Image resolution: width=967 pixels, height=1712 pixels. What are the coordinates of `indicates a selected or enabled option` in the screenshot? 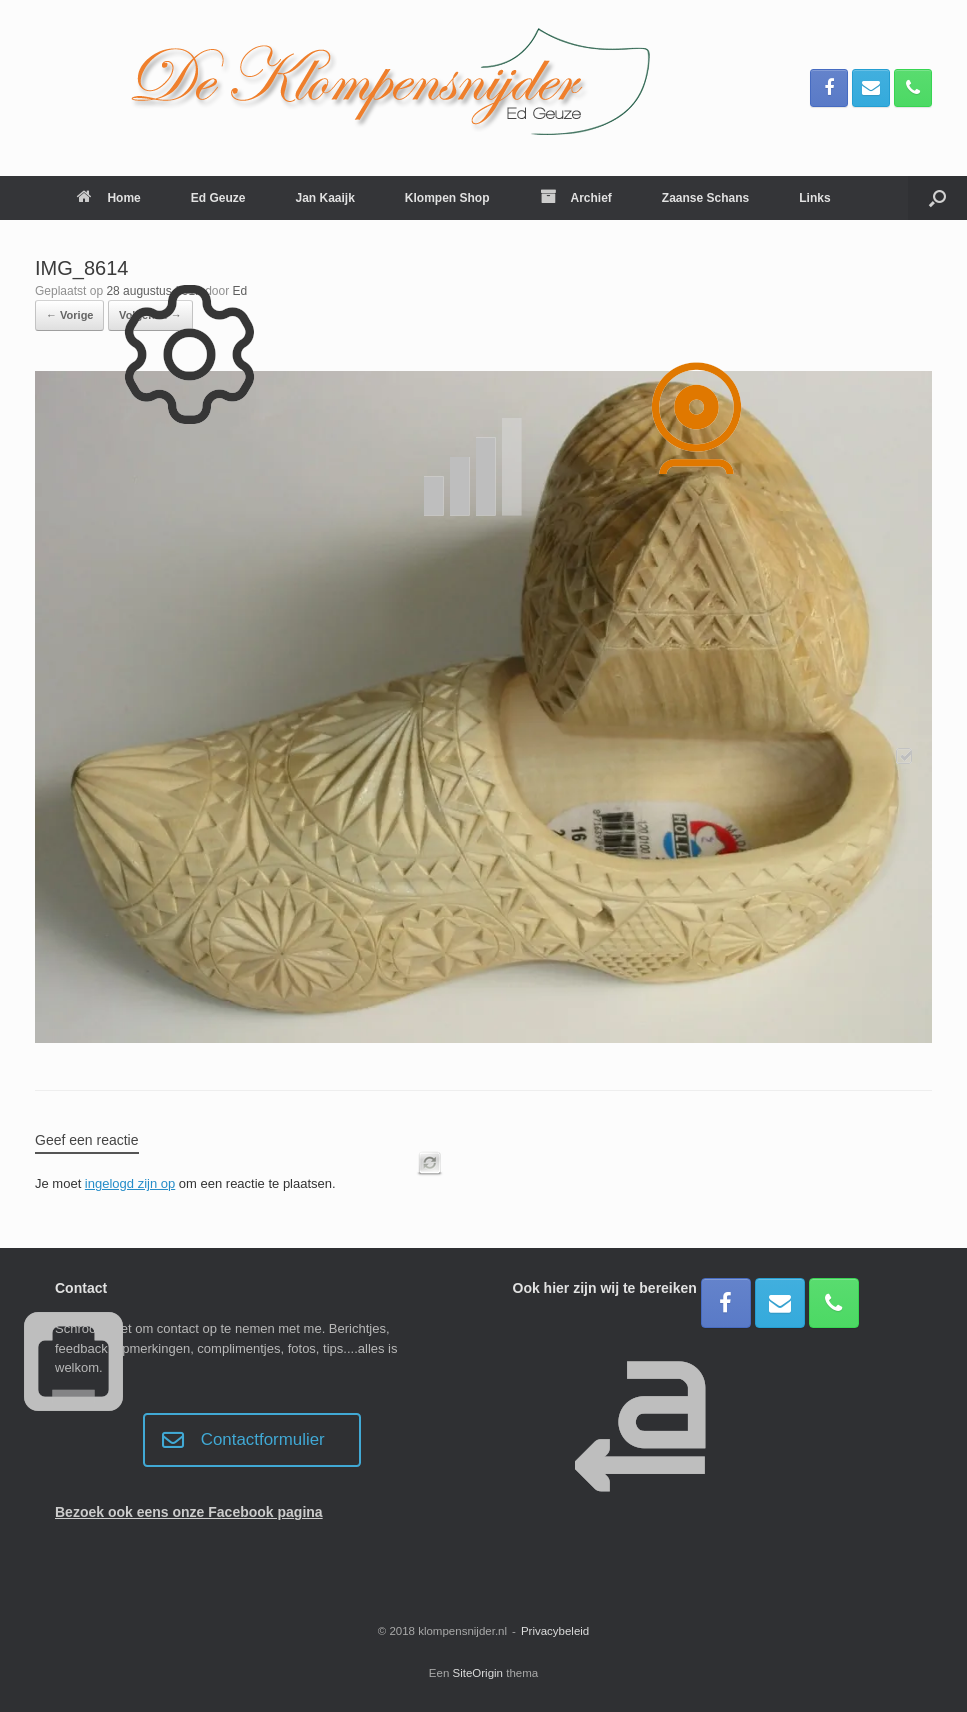 It's located at (904, 756).